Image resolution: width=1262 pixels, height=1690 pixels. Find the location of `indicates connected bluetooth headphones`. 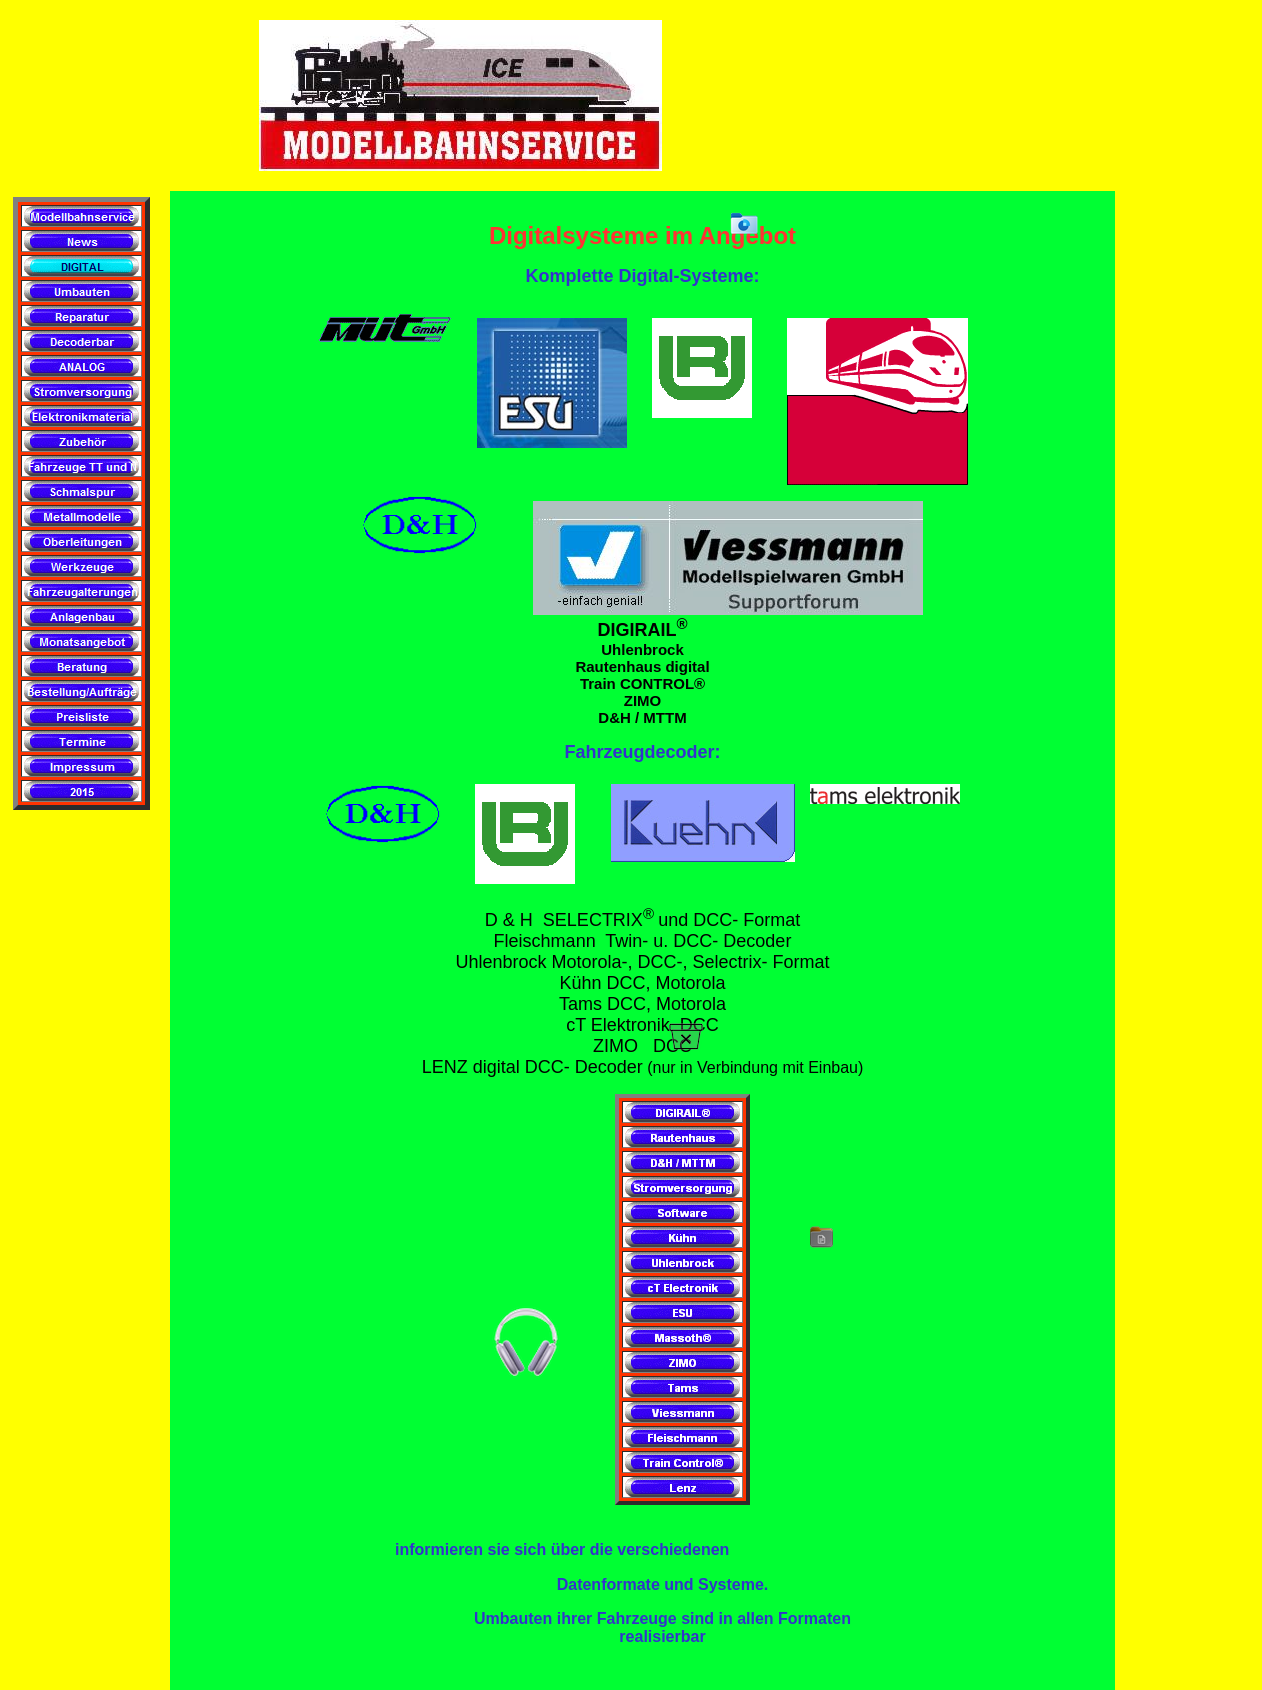

indicates connected bluetooth headphones is located at coordinates (526, 1342).